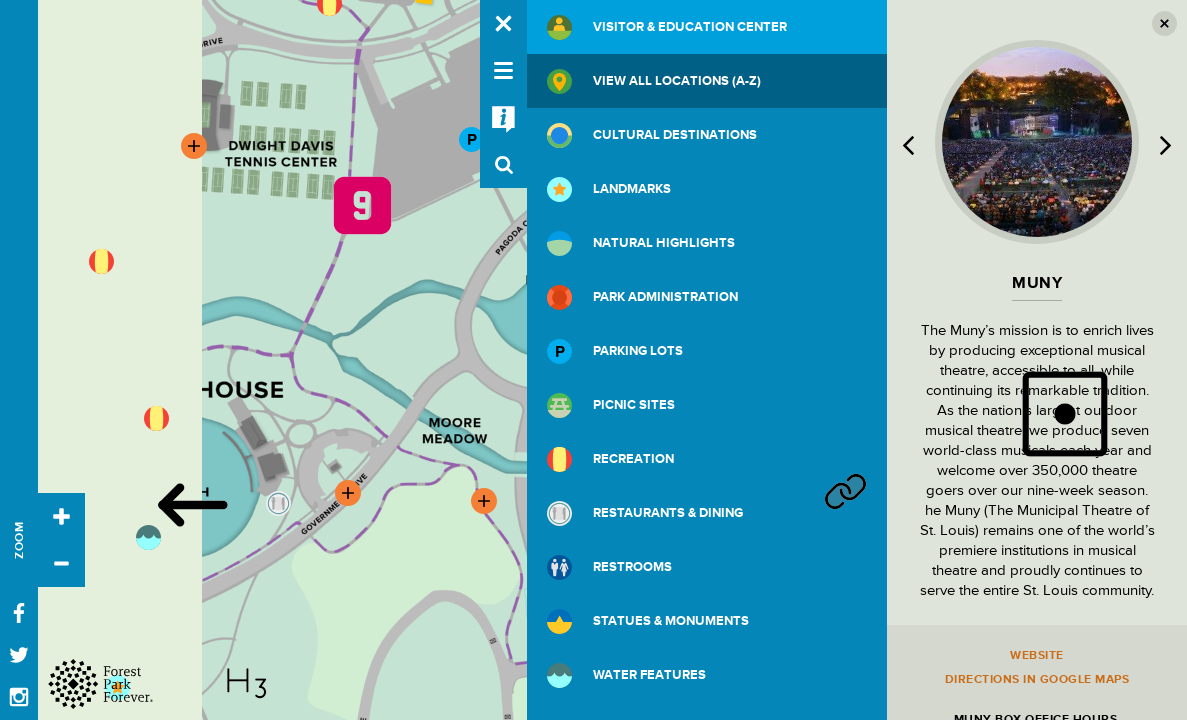  I want to click on indicates a modified file in a diff view, so click(1065, 414).